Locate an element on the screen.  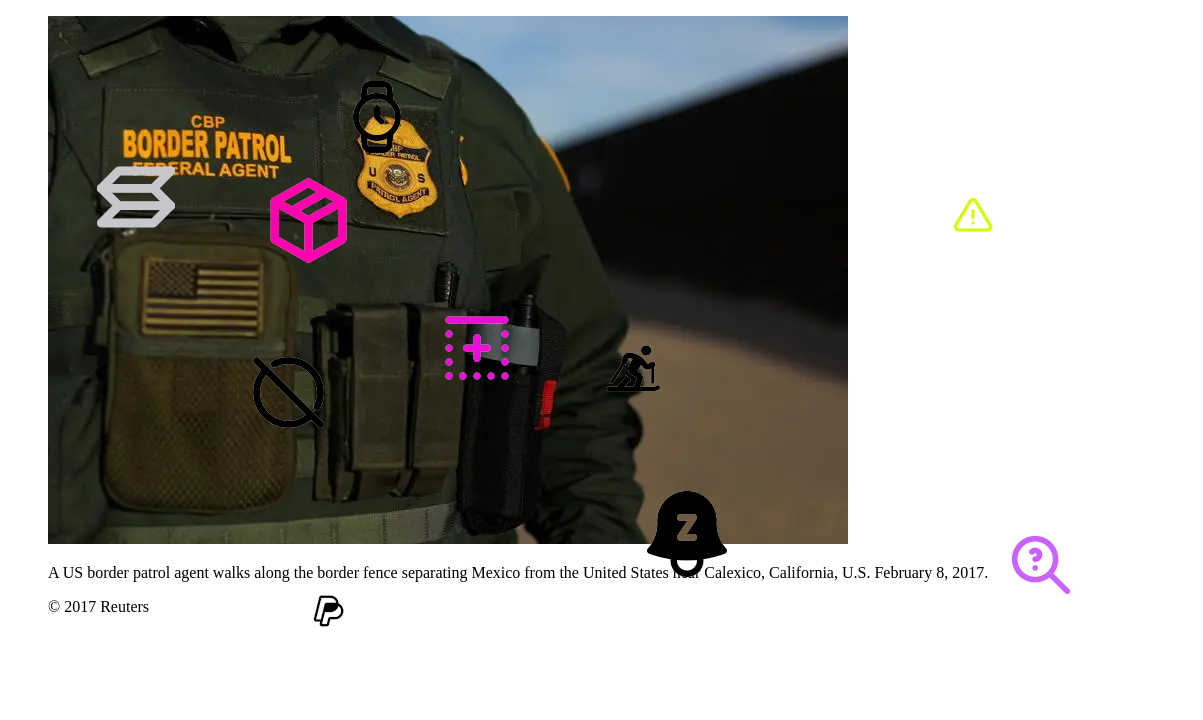
add a top border to selected element is located at coordinates (477, 348).